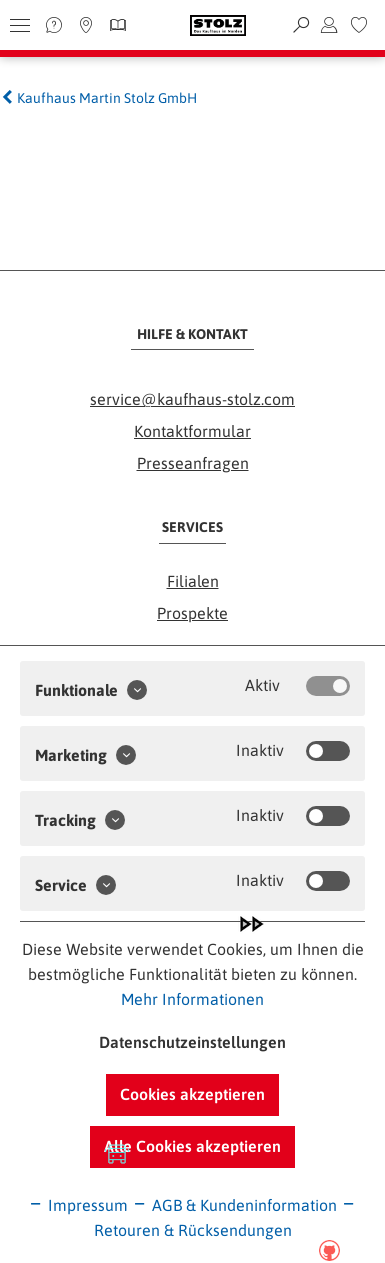  I want to click on skip forward in media playback, so click(251, 924).